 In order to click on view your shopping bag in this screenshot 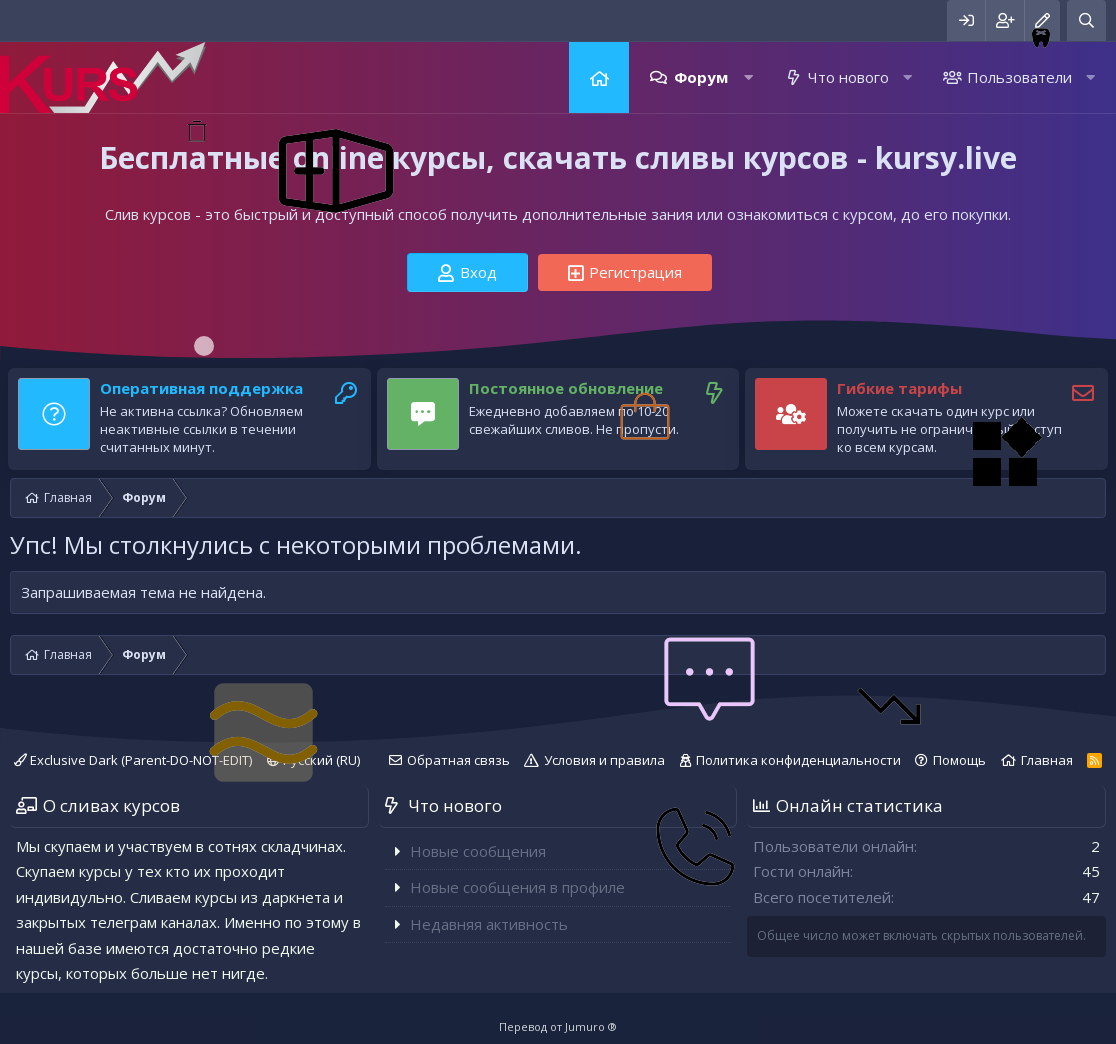, I will do `click(645, 419)`.